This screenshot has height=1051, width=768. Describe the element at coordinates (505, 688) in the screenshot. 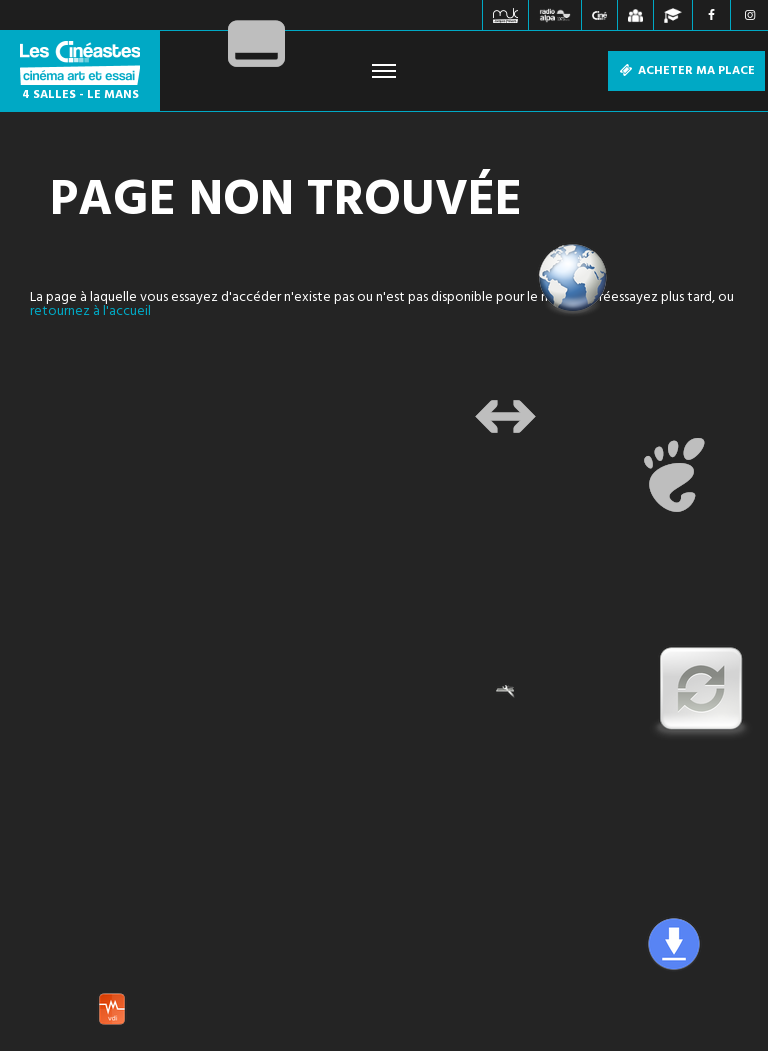

I see `access keyboard settings and preferences` at that location.